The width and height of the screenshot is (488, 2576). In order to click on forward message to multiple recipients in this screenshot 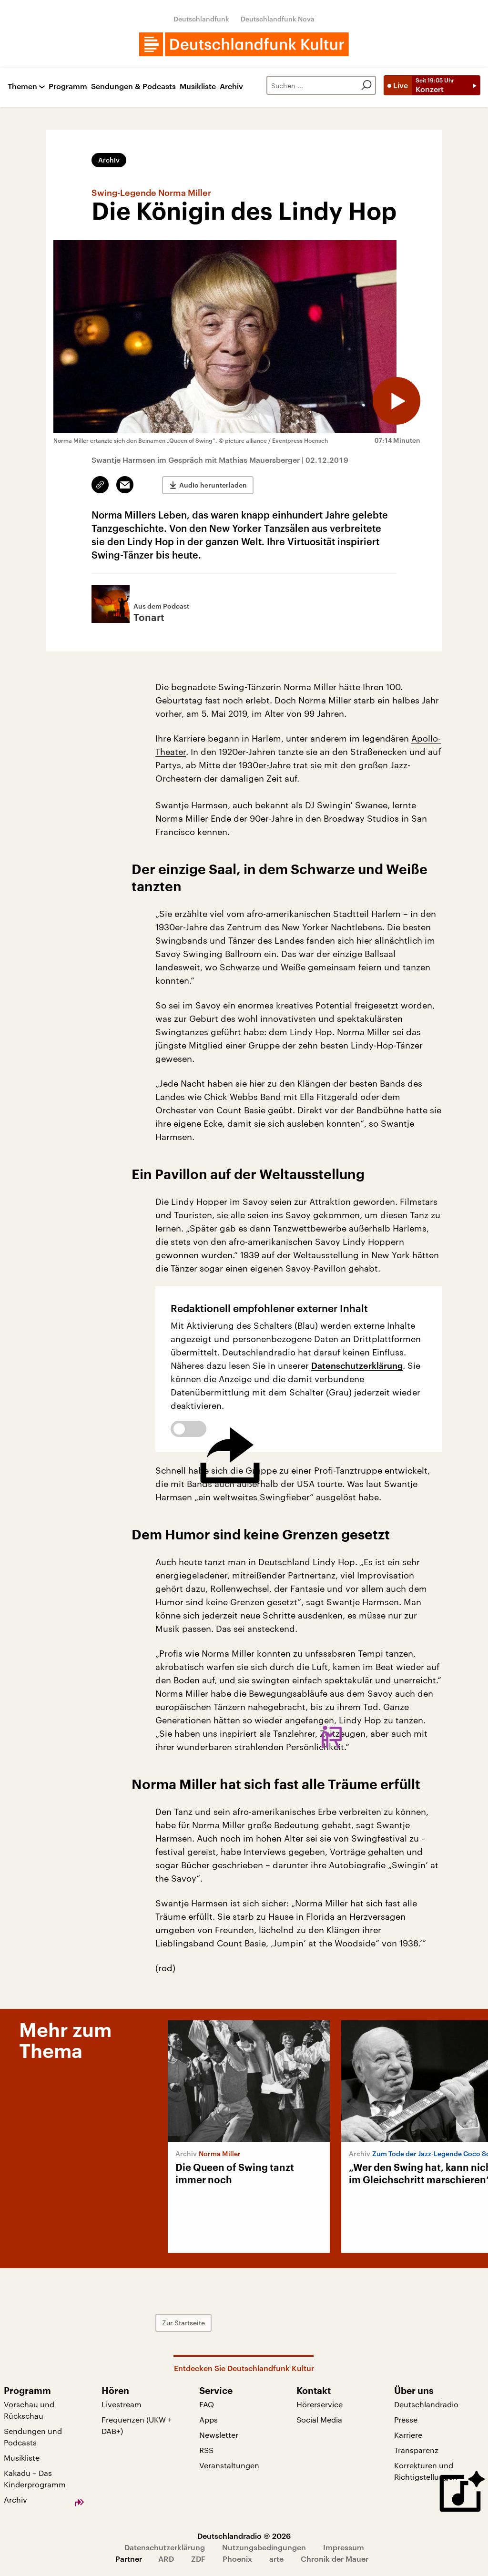, I will do `click(79, 2503)`.